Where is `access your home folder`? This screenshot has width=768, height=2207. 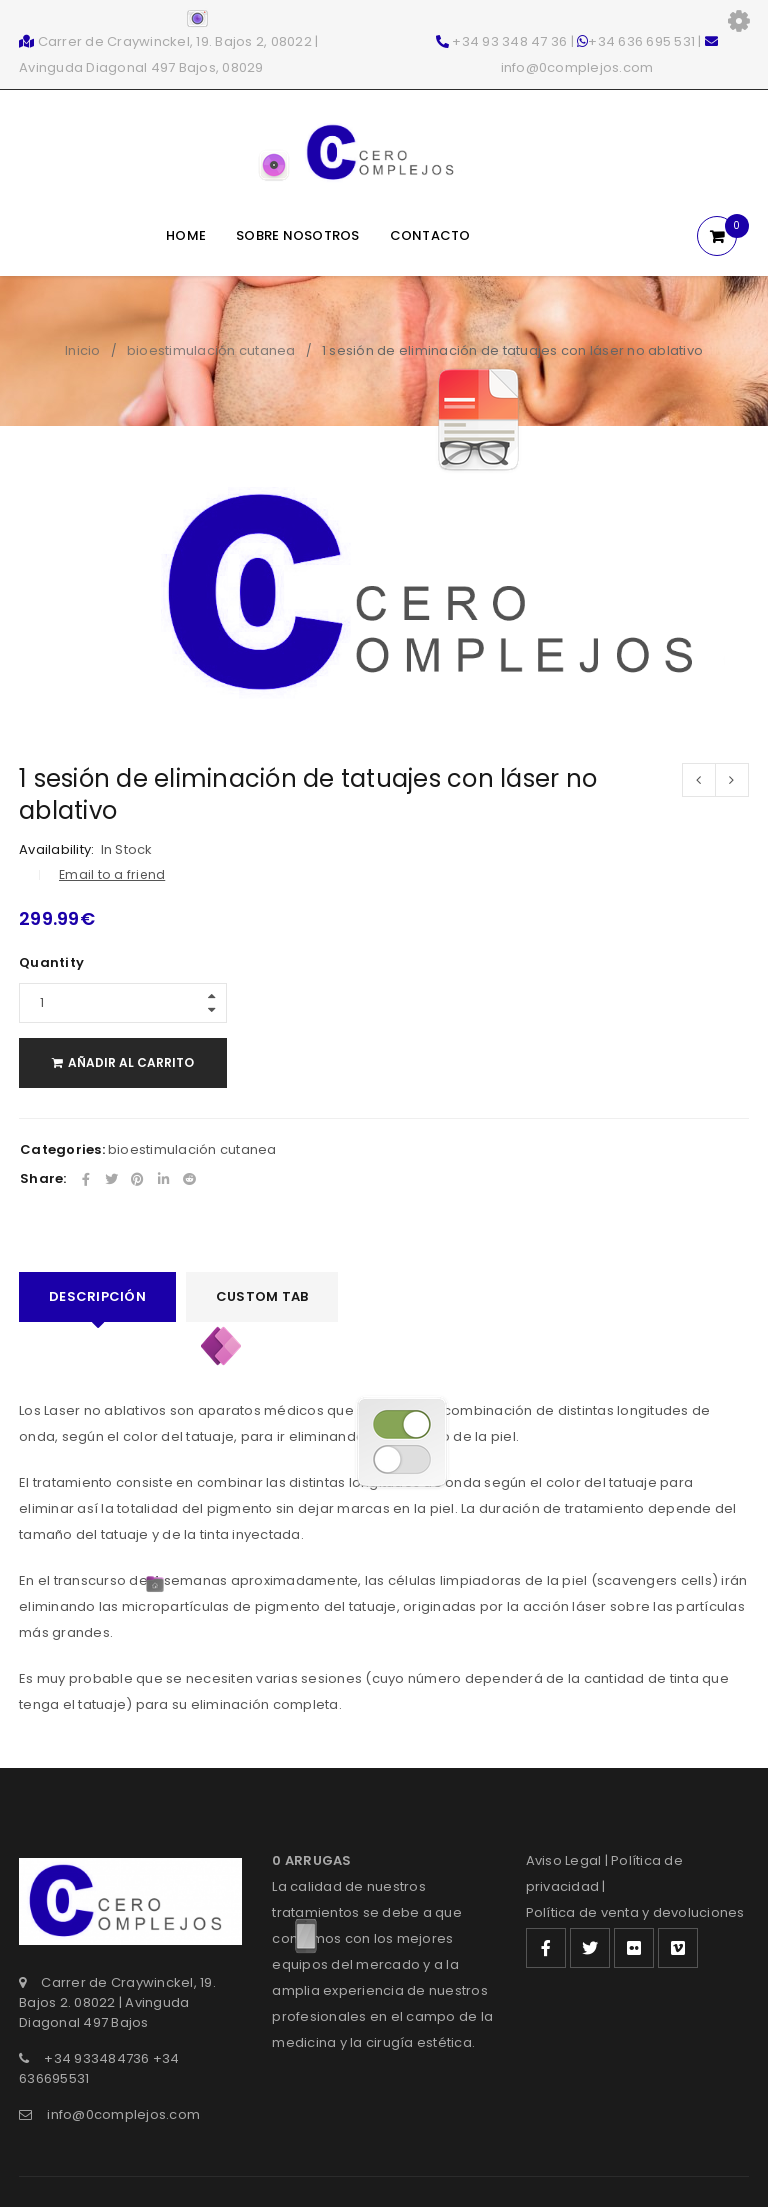
access your home folder is located at coordinates (155, 1584).